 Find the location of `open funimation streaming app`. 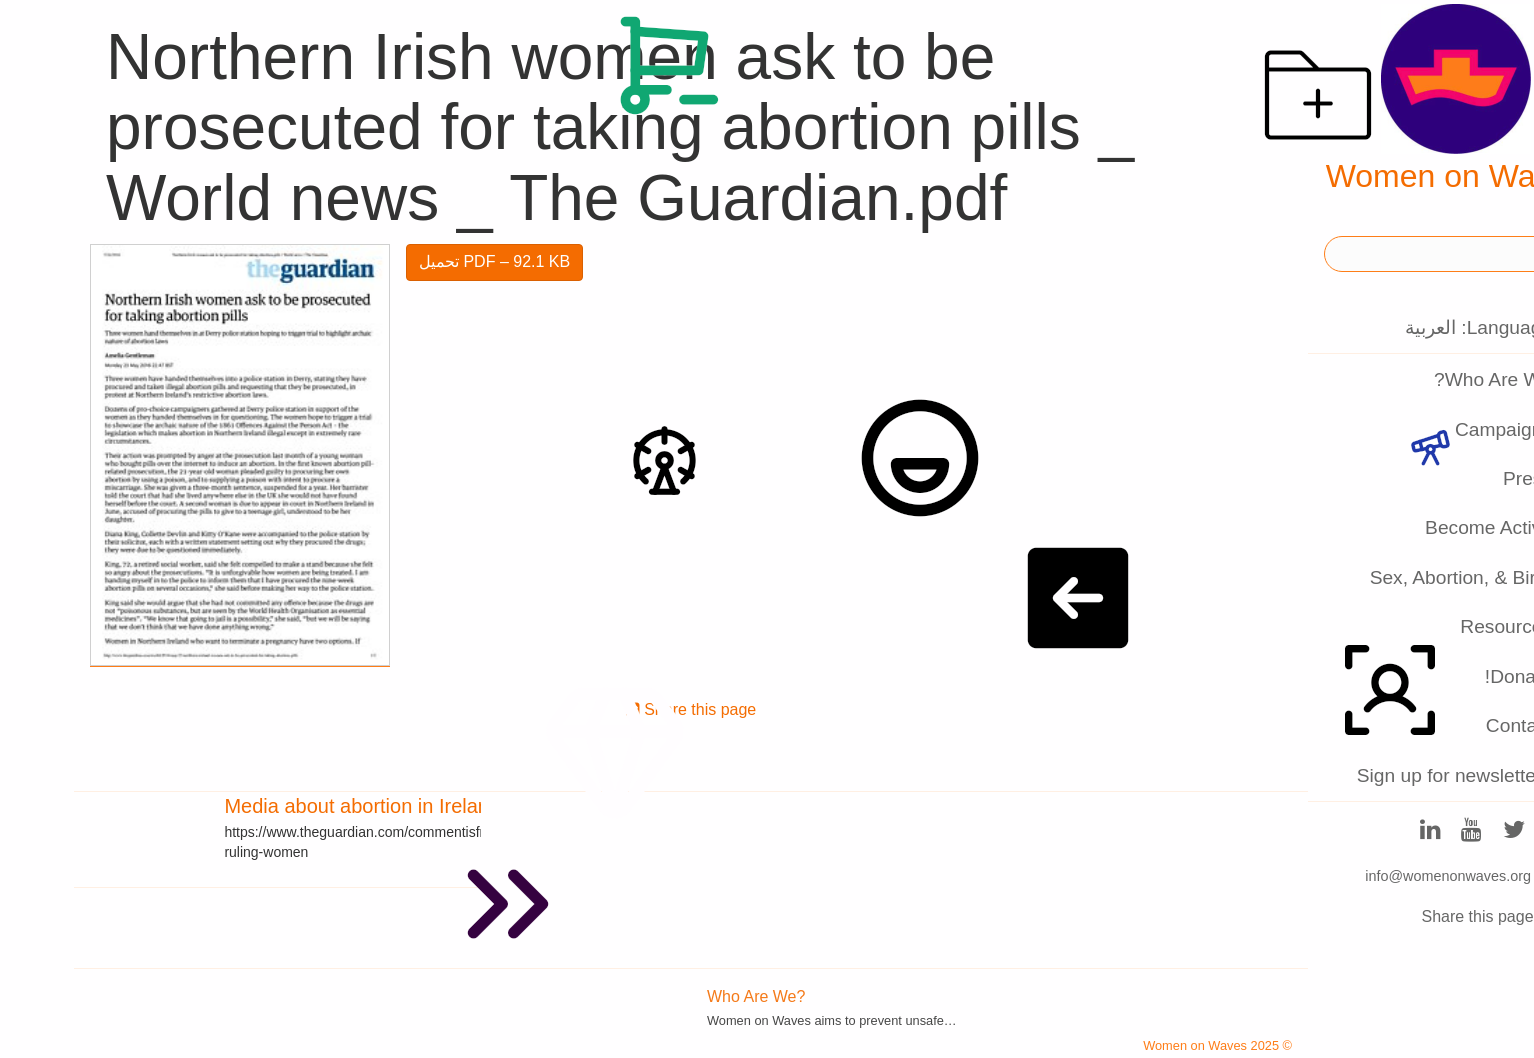

open funimation streaming app is located at coordinates (920, 458).